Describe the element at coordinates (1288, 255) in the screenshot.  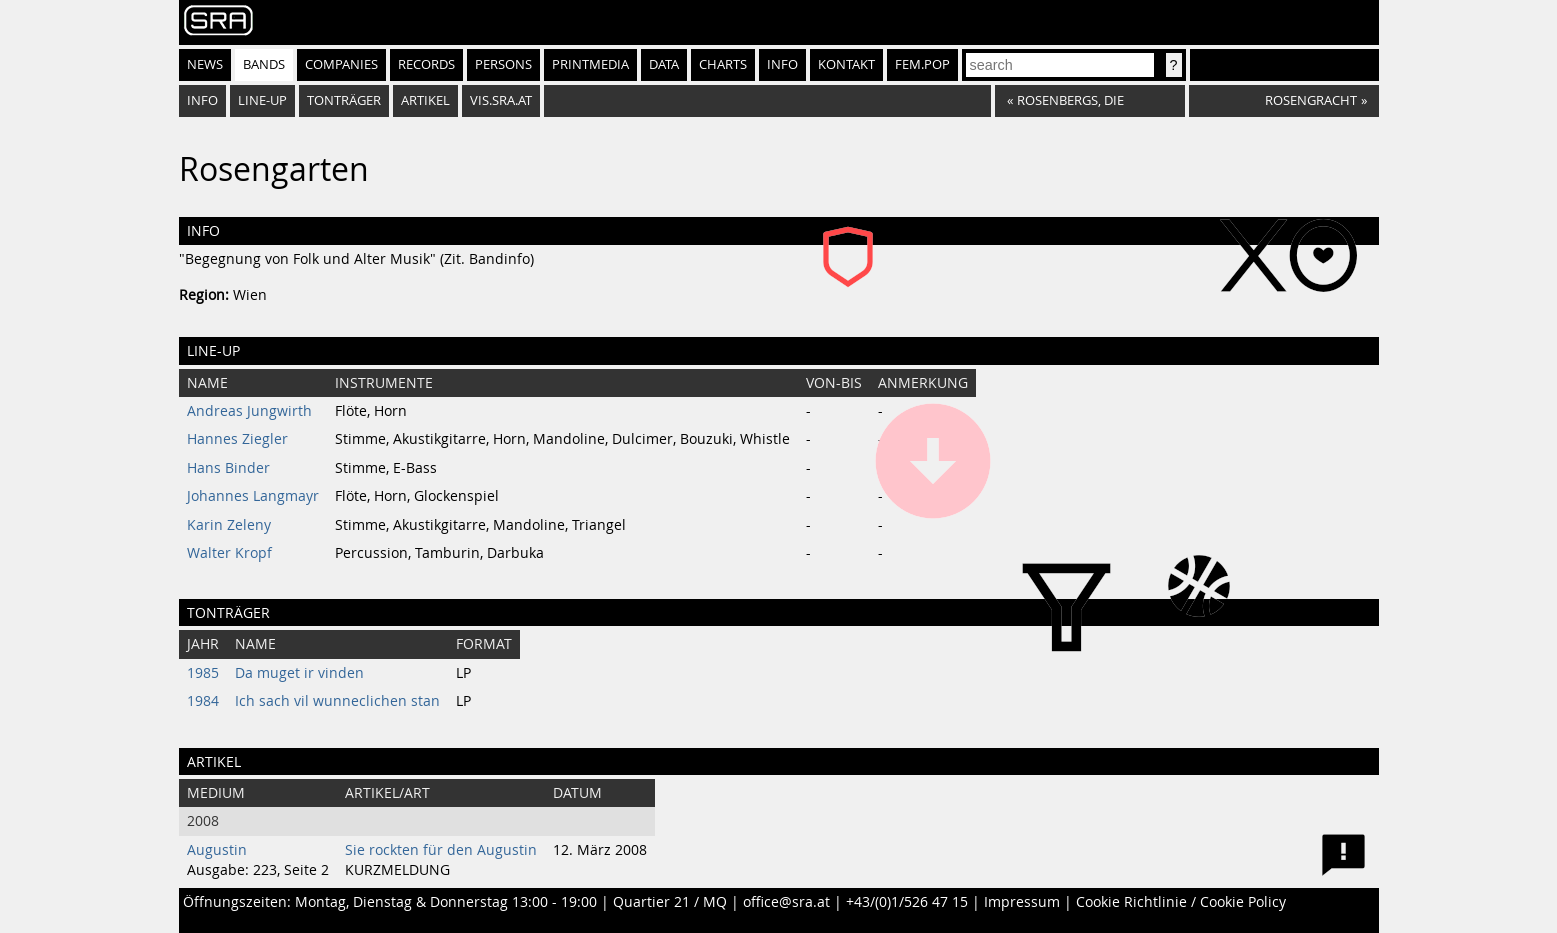
I see `xo brand logo` at that location.